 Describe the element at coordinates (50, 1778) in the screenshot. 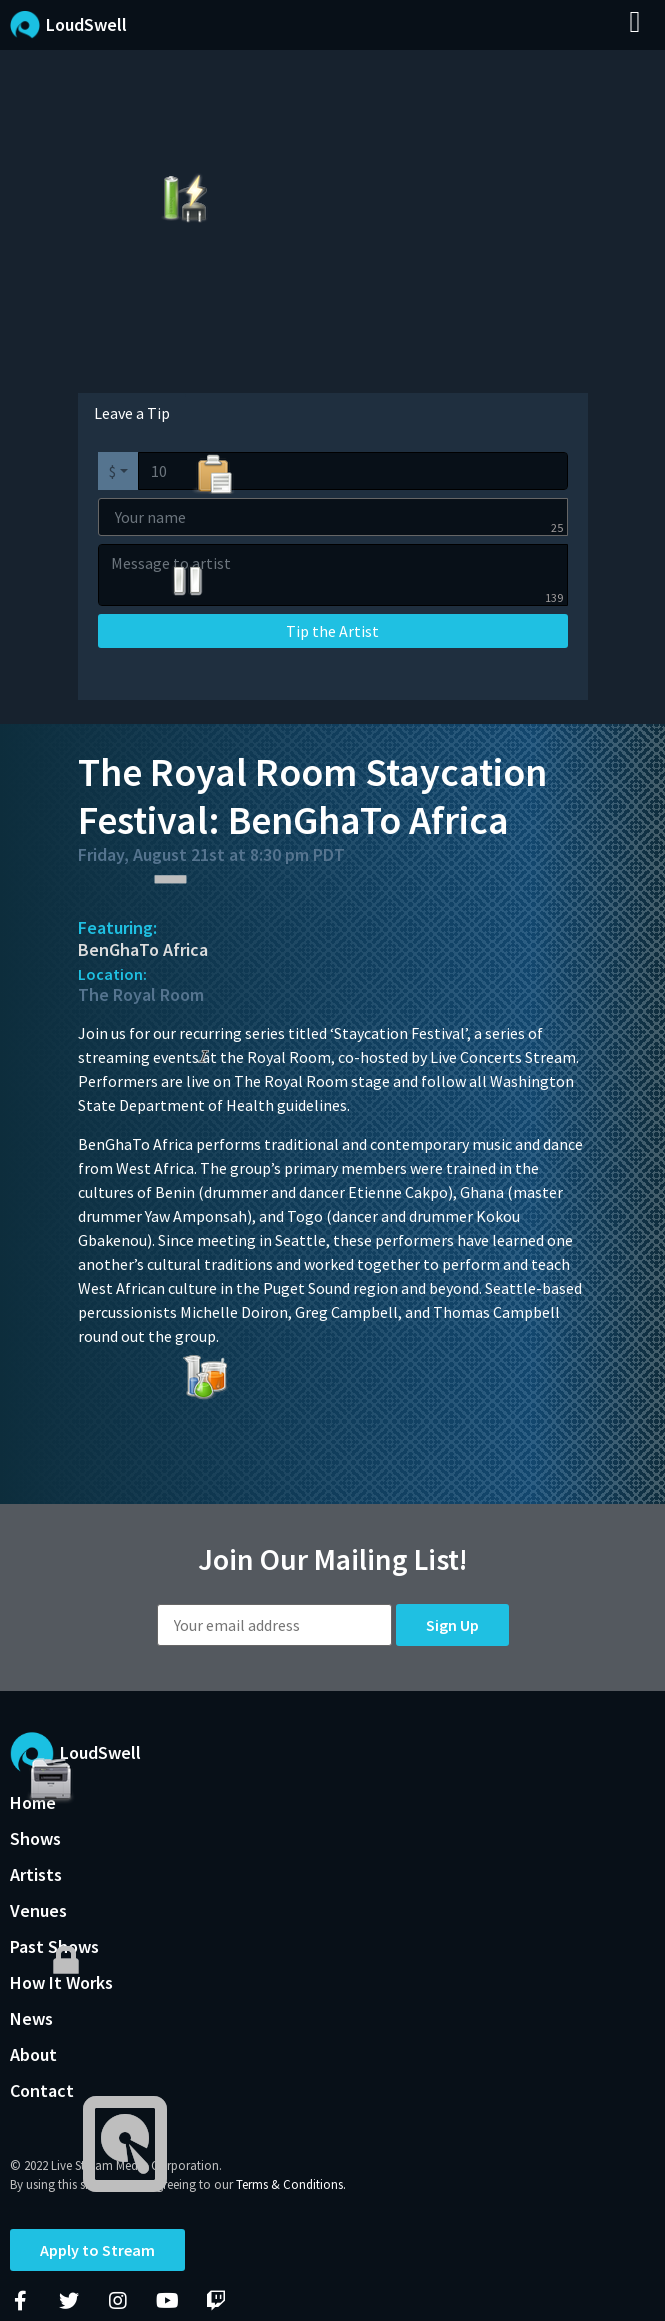

I see `connect to a network printer` at that location.